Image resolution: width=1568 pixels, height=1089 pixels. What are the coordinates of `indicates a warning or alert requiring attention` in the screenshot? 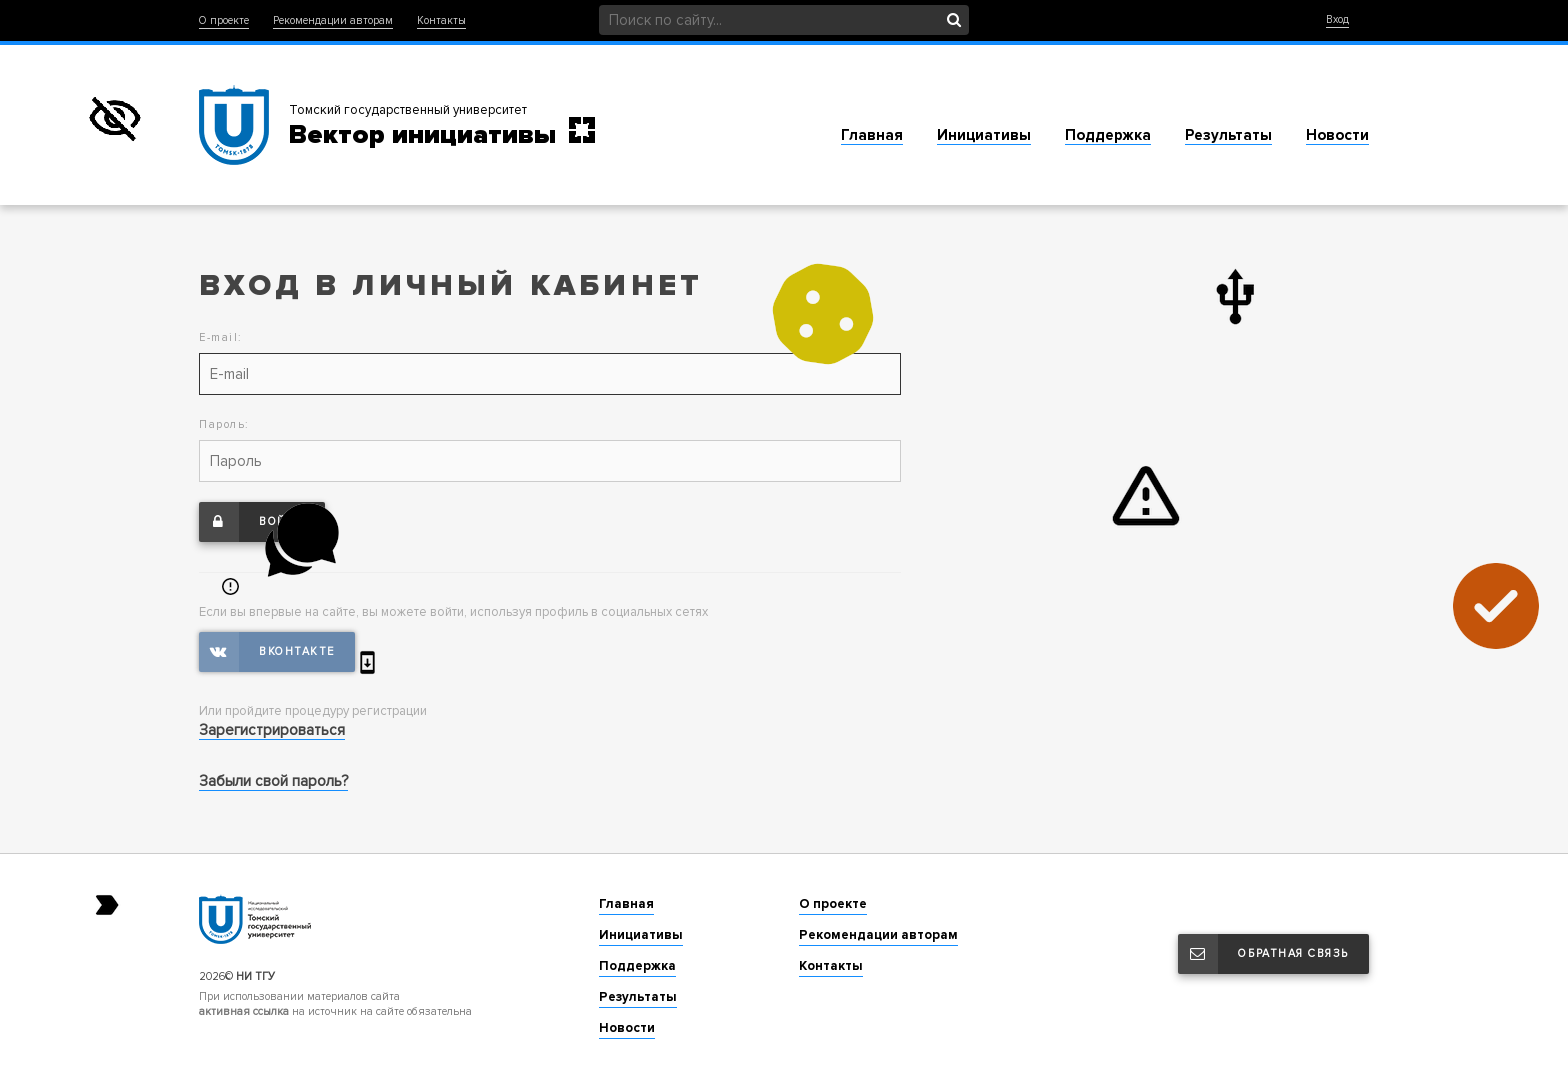 It's located at (230, 586).